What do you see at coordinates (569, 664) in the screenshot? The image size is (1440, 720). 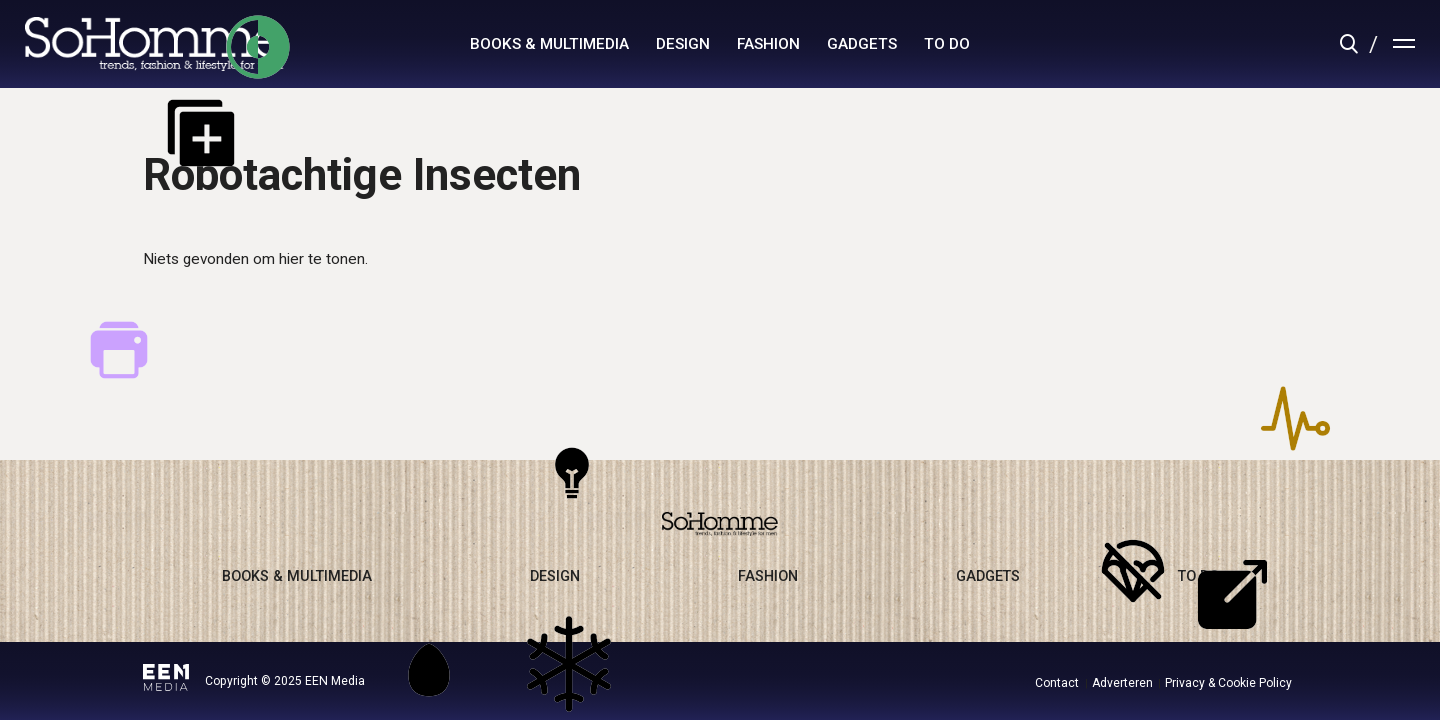 I see `indicates cold or winter weather conditions` at bounding box center [569, 664].